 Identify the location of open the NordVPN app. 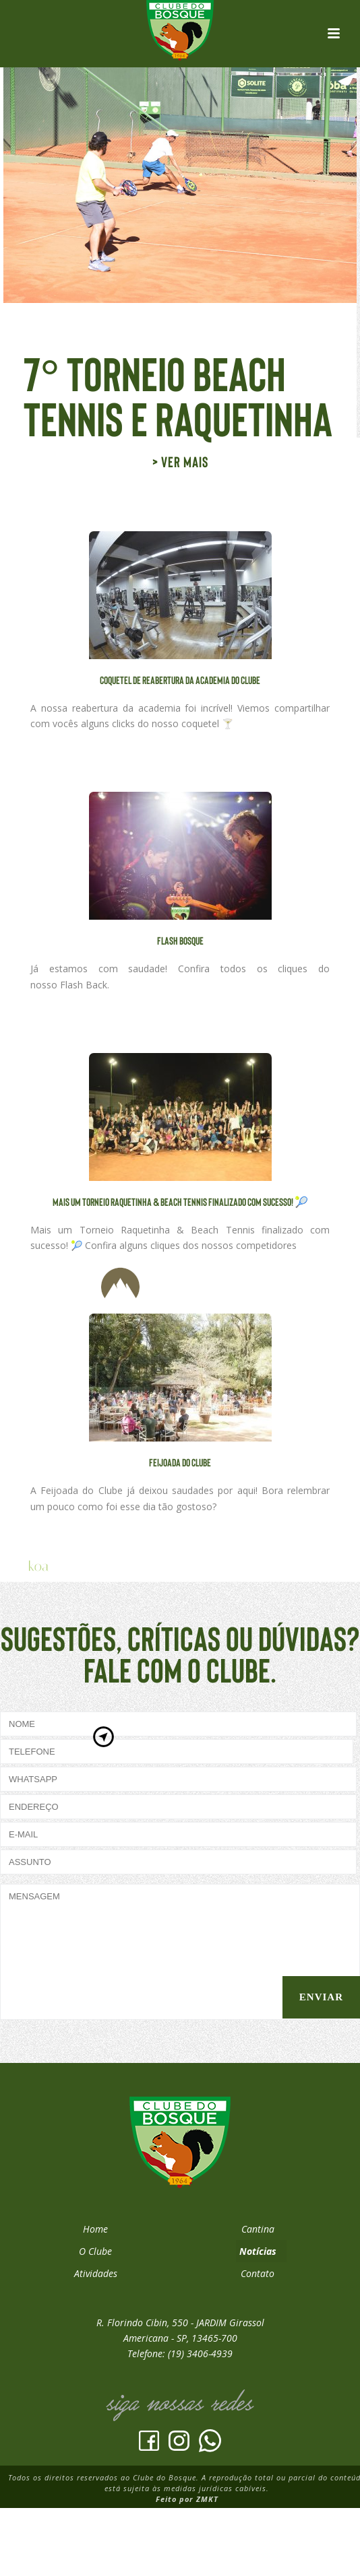
(120, 1283).